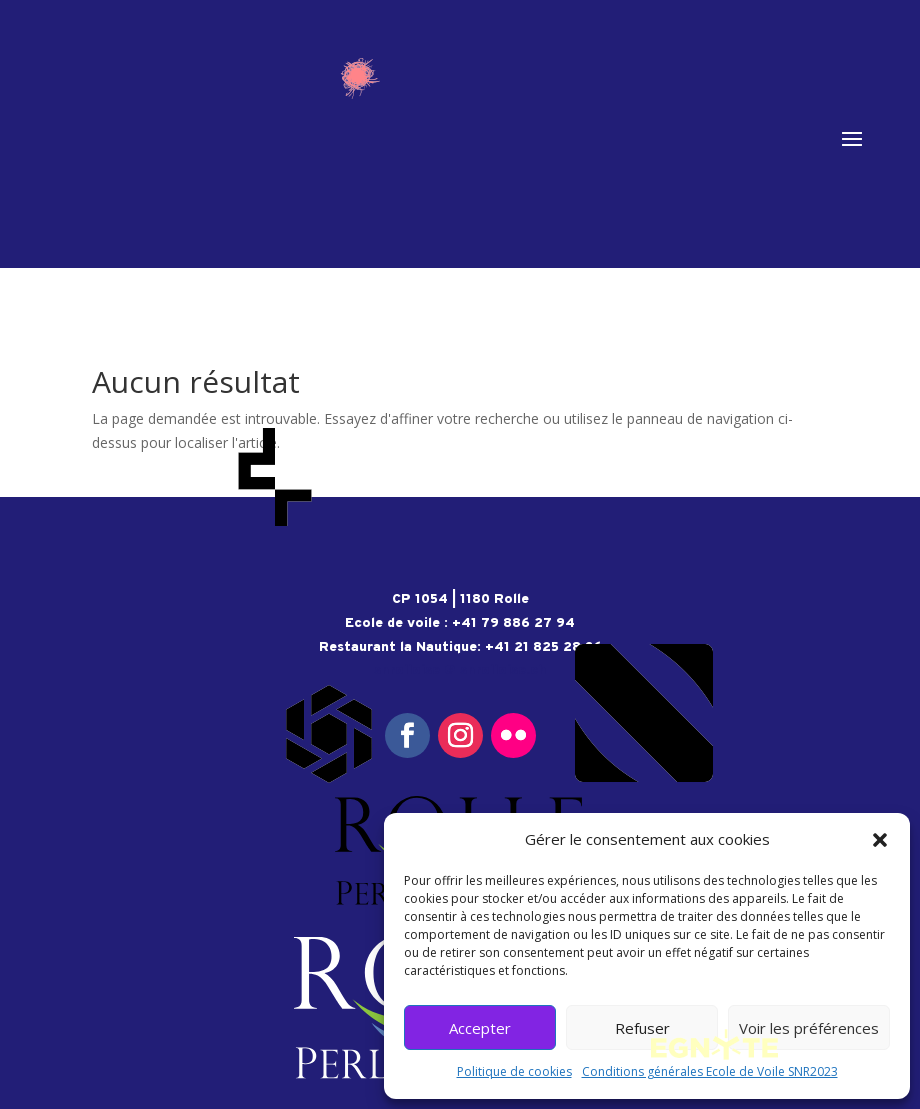 Image resolution: width=920 pixels, height=1109 pixels. Describe the element at coordinates (275, 477) in the screenshot. I see `deepcool brand logo` at that location.